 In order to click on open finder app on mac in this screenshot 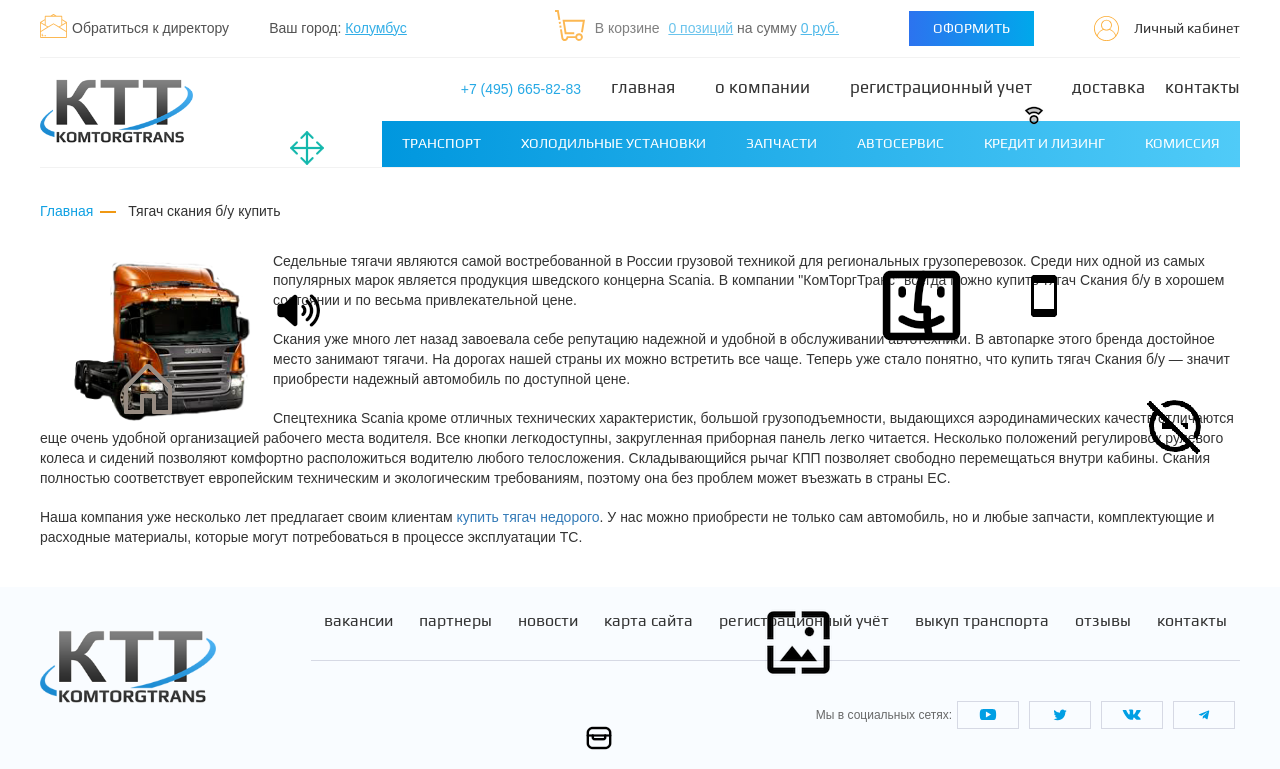, I will do `click(921, 305)`.